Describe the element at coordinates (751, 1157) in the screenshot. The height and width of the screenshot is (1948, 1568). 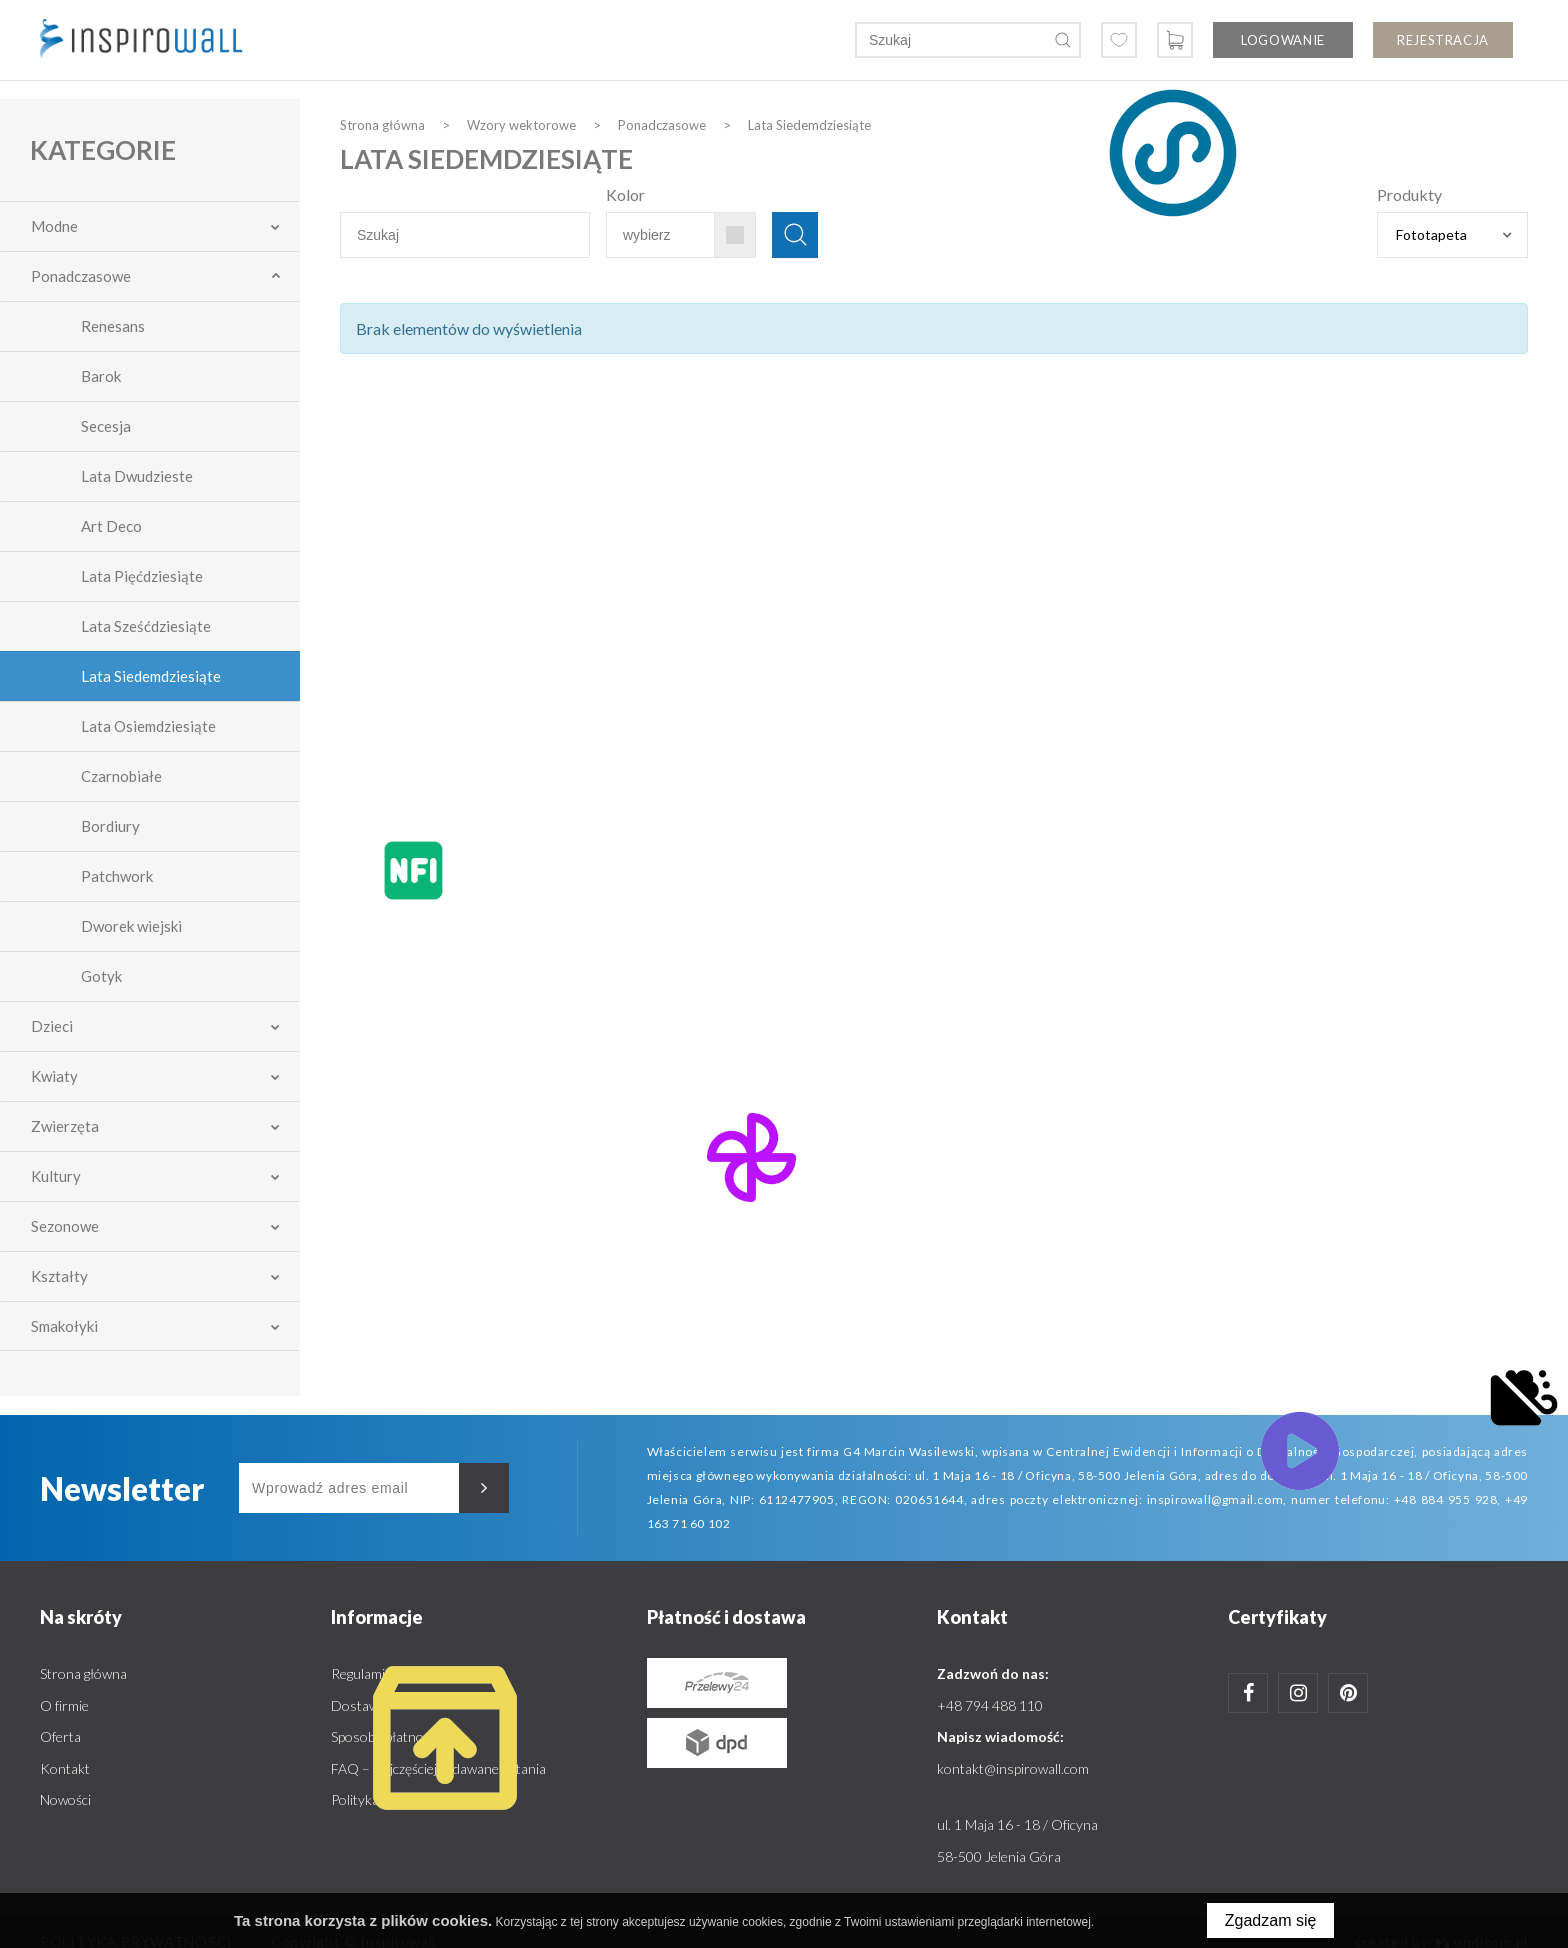
I see `access renewable energy settings` at that location.